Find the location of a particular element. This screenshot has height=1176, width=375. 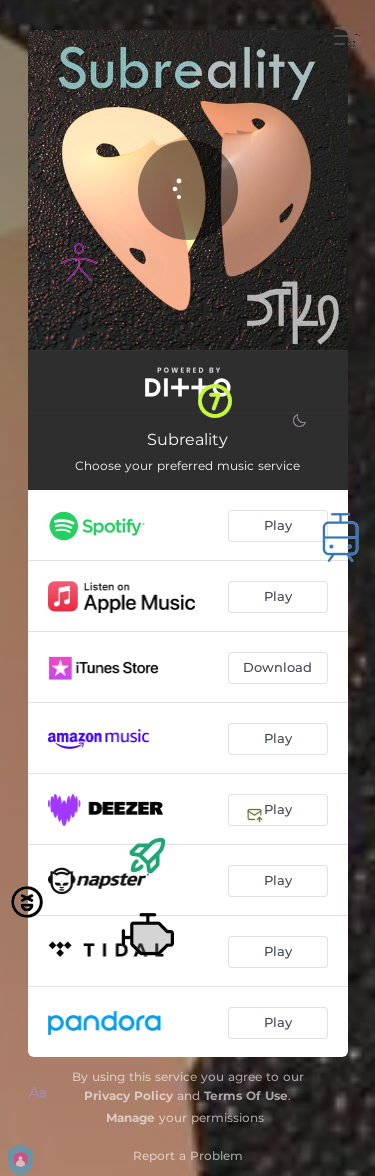

access public transit or tram routes is located at coordinates (340, 537).